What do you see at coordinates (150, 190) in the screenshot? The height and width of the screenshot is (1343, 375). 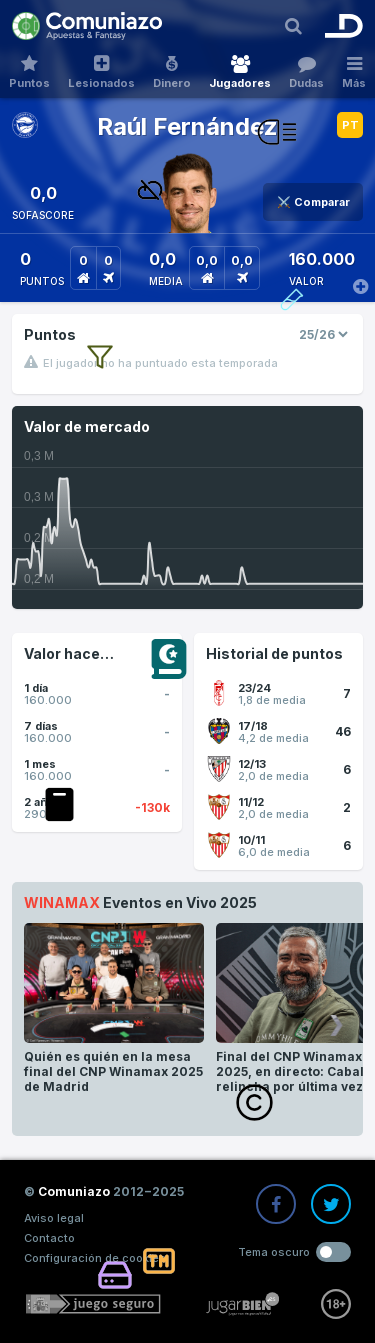 I see `indicates no cloud connection or offline status` at bounding box center [150, 190].